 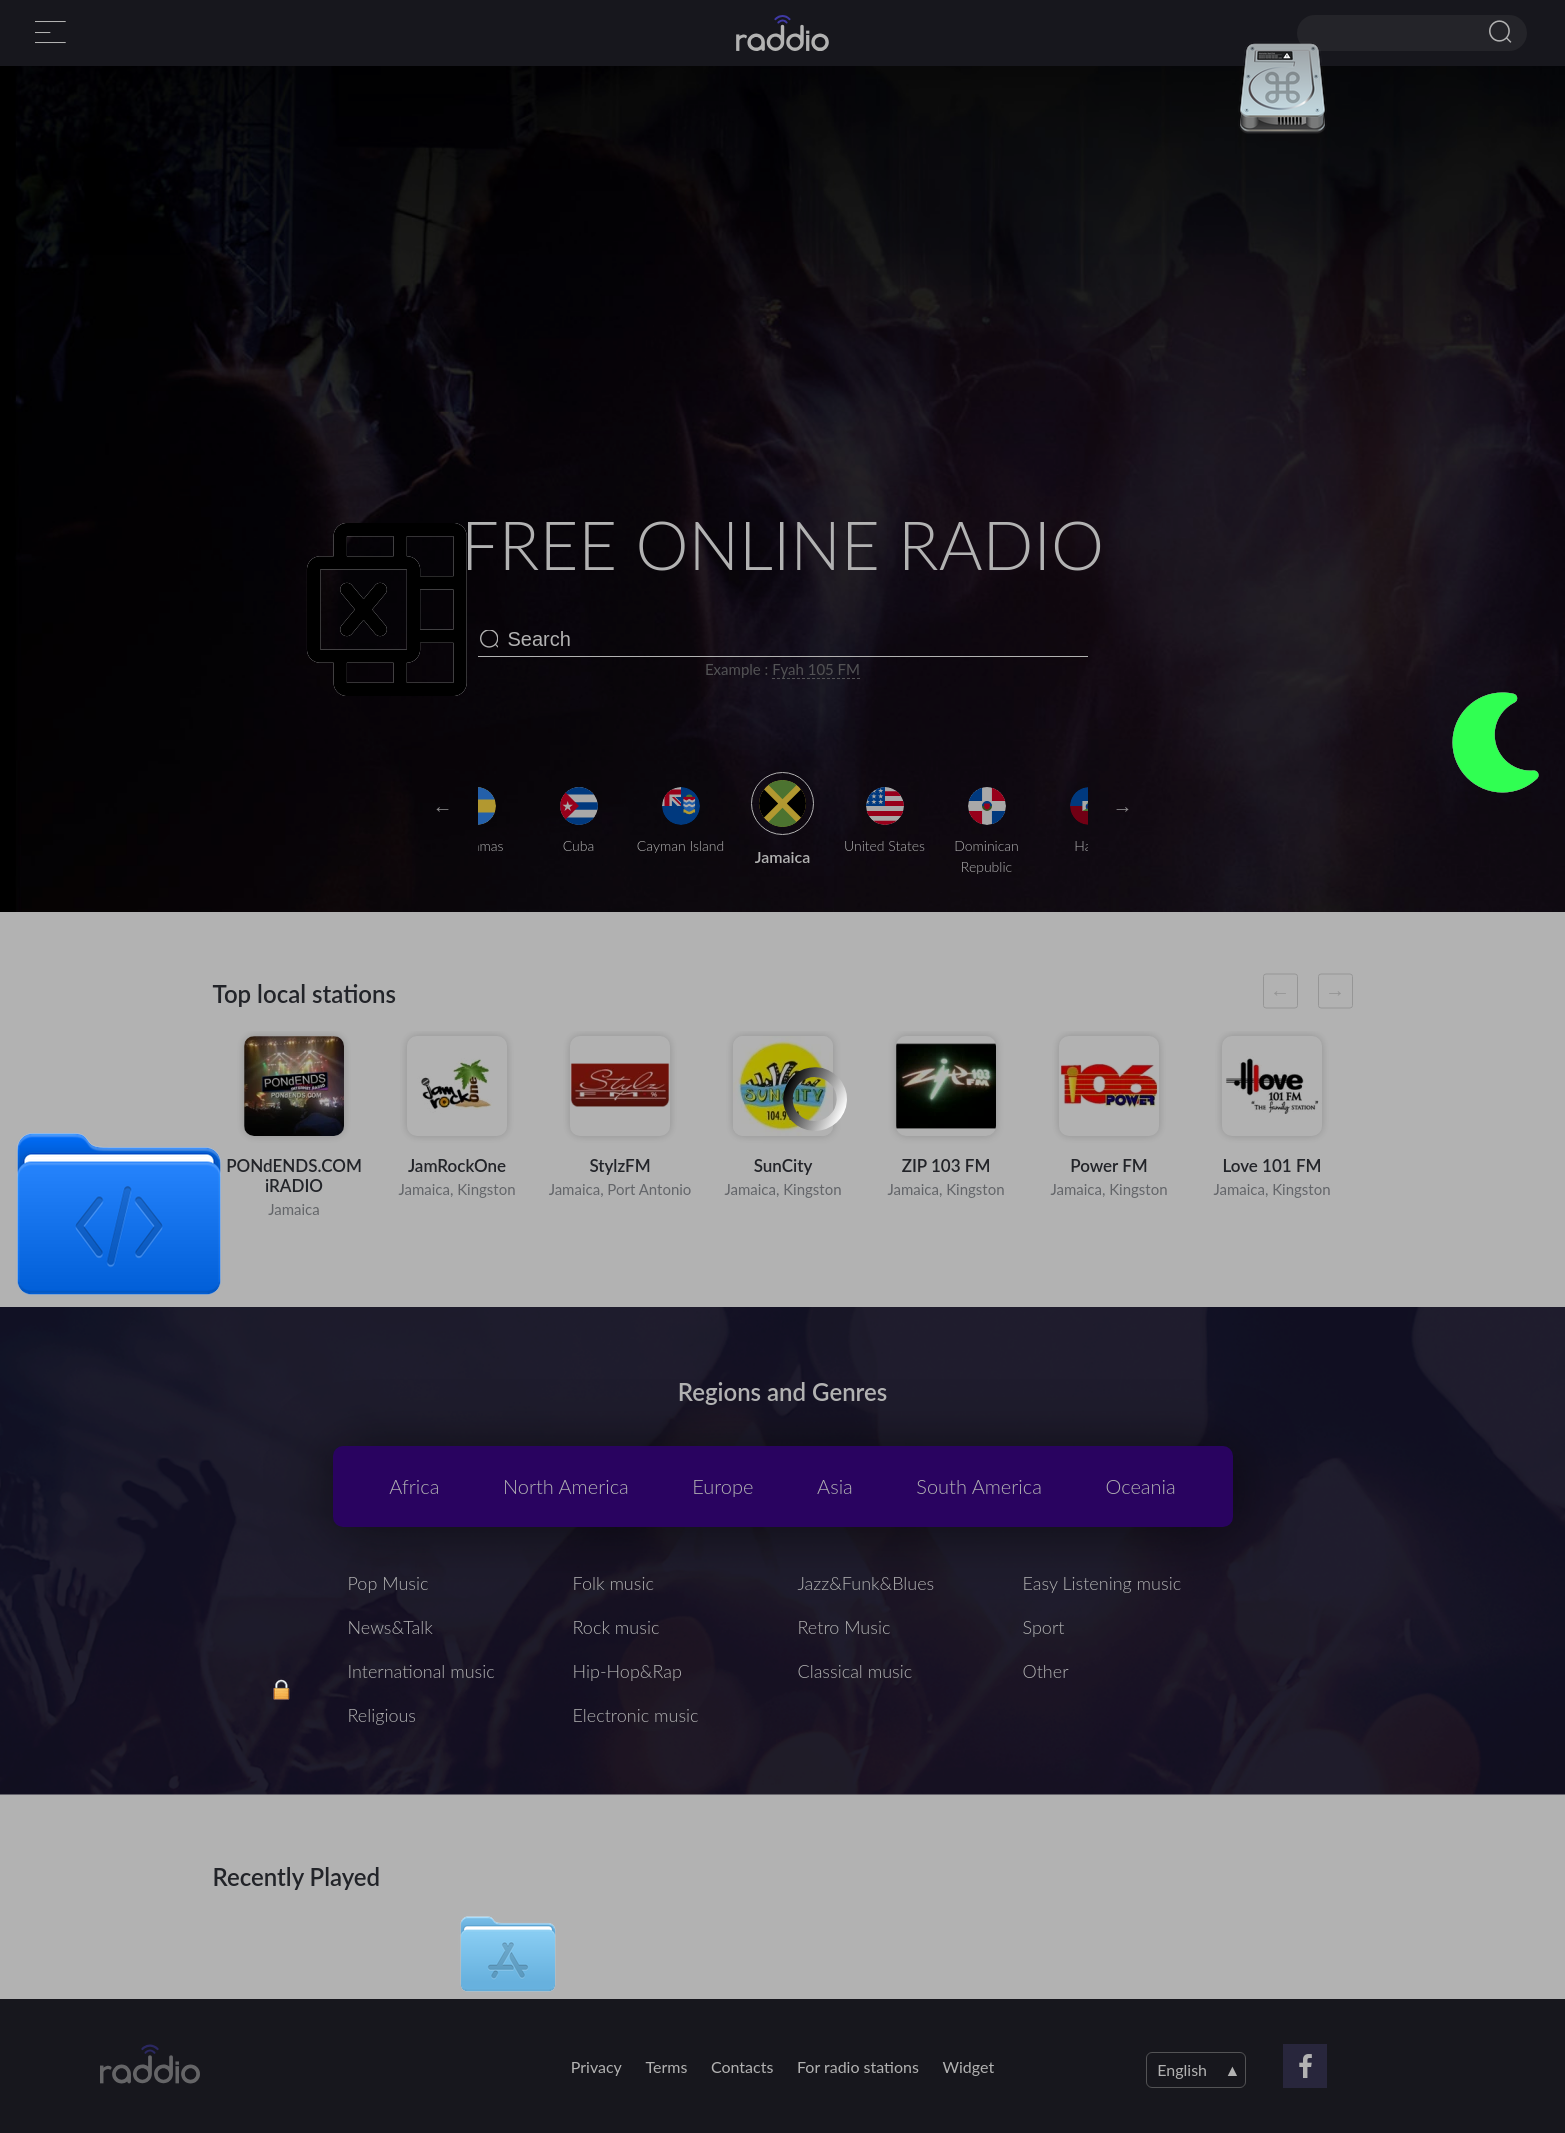 I want to click on access the root system drive, so click(x=1282, y=87).